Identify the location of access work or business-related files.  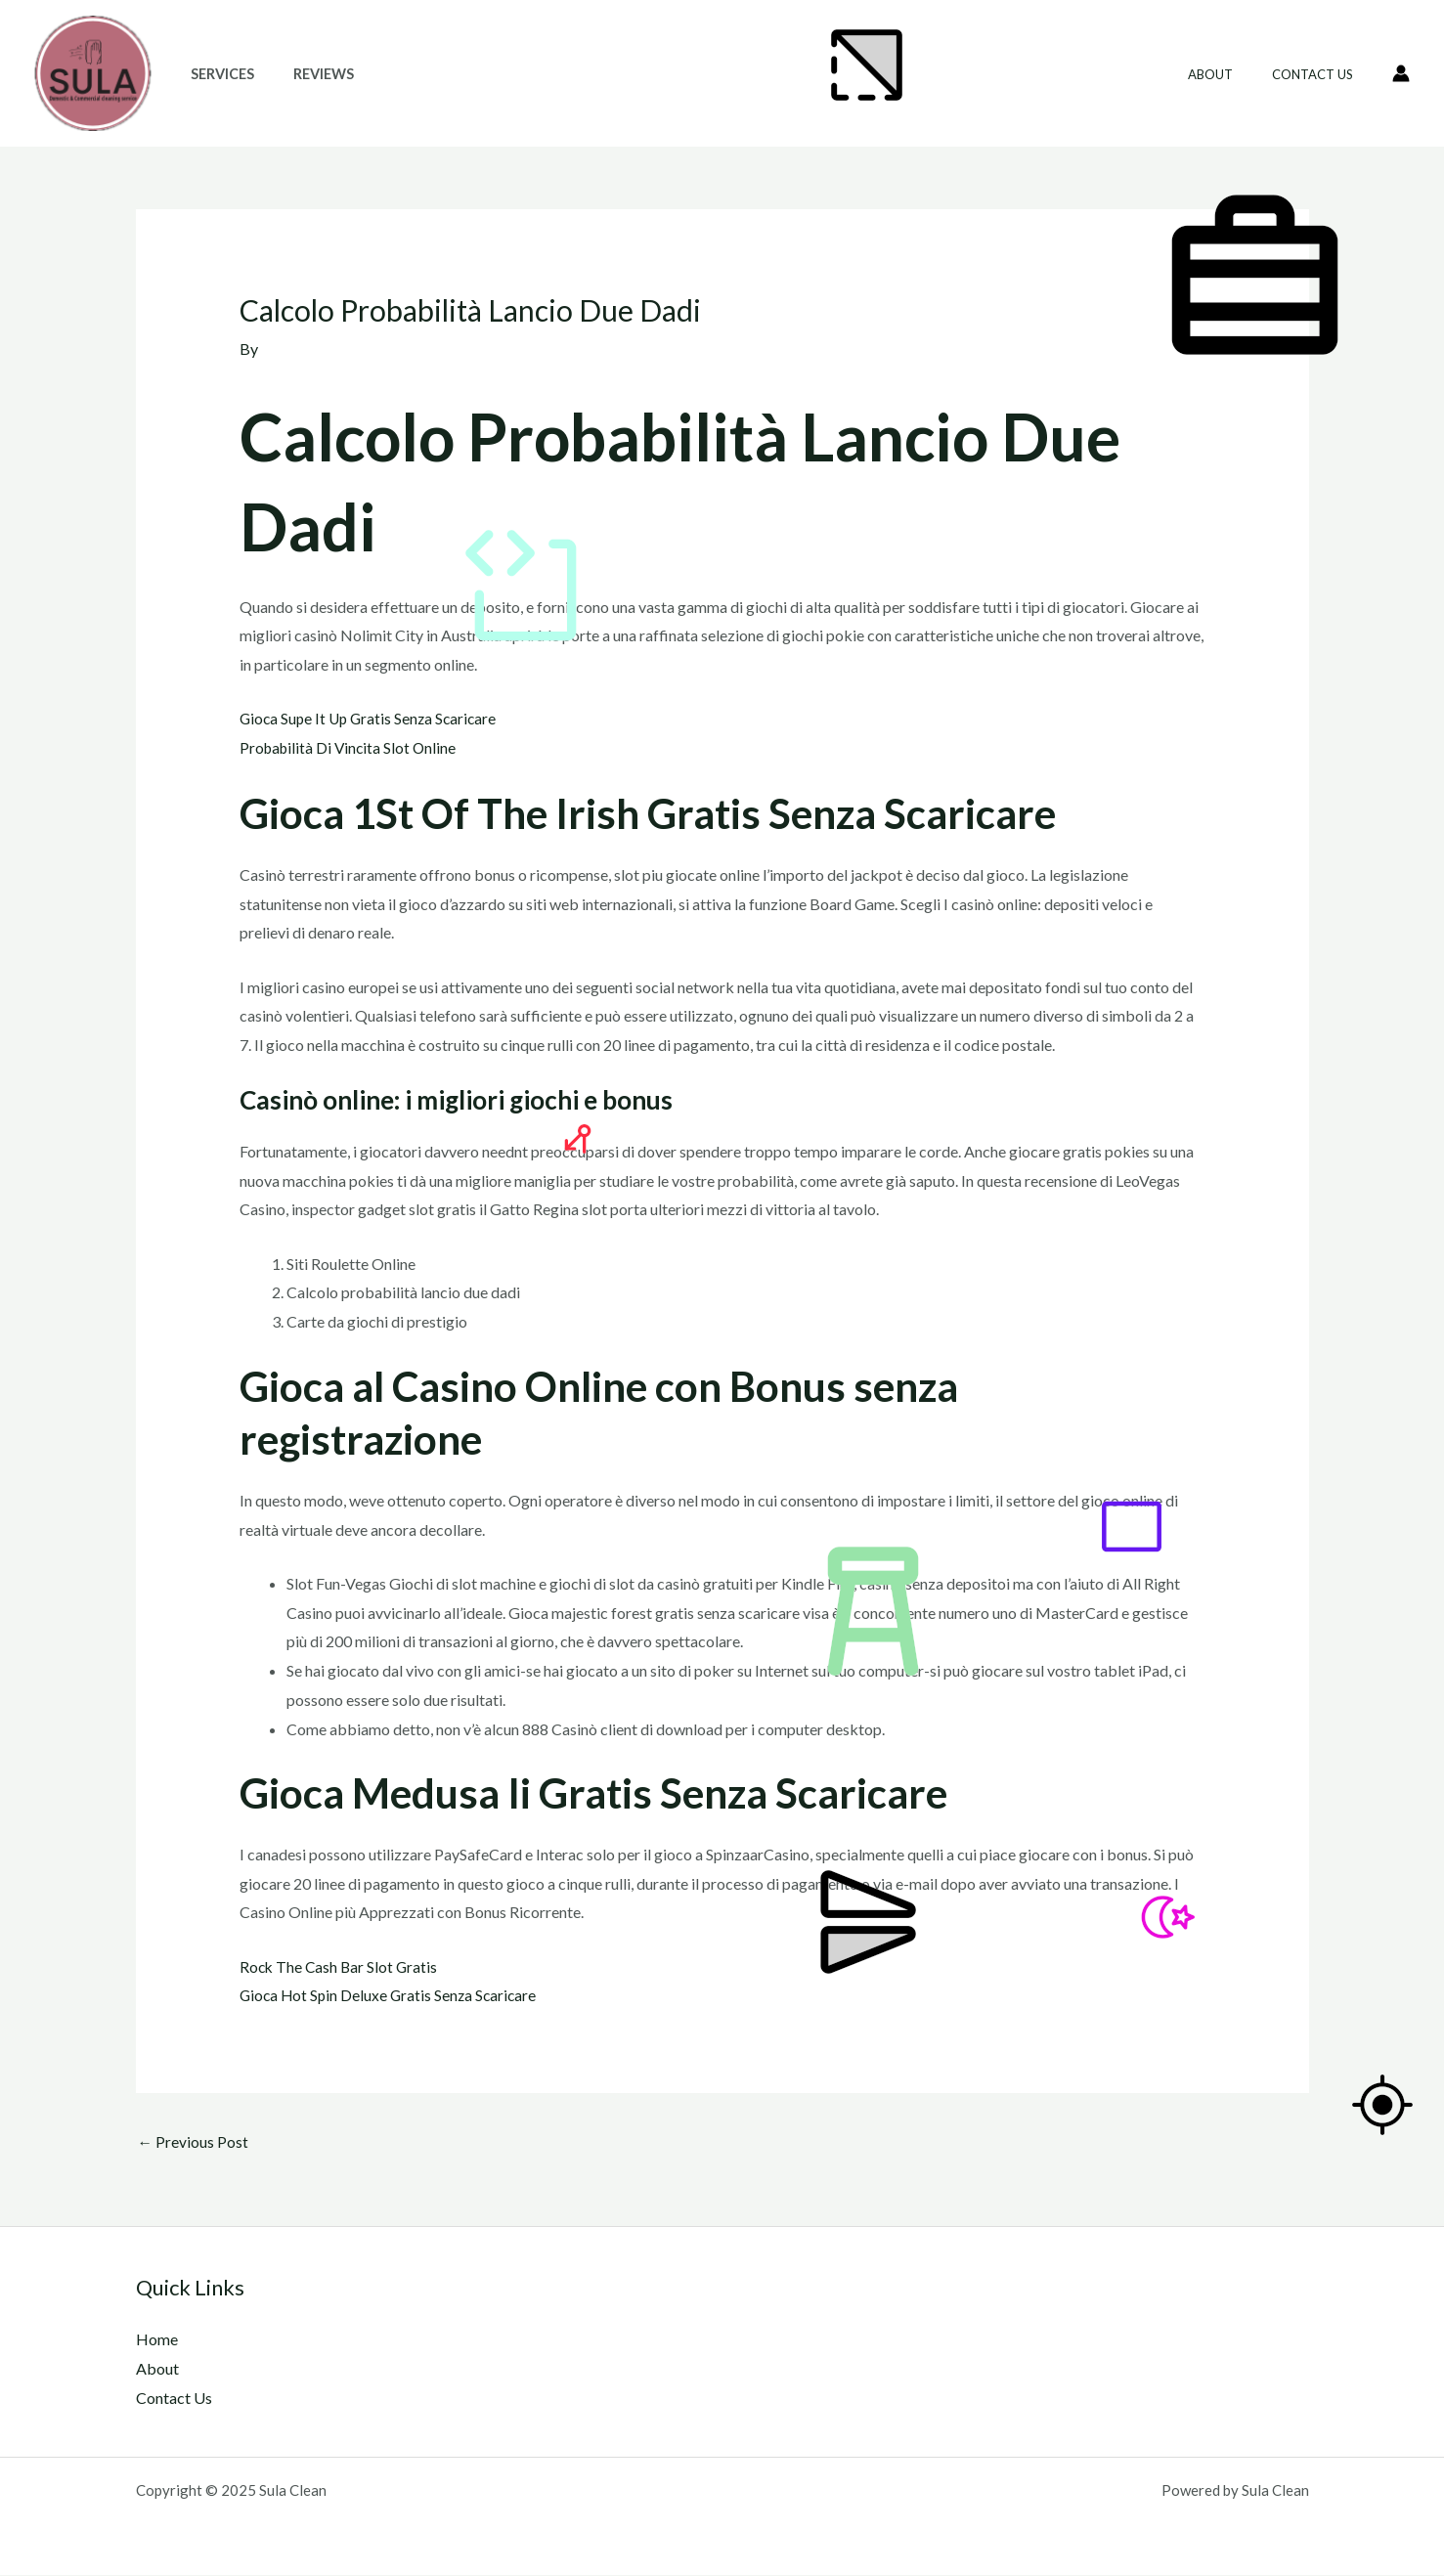
(1254, 284).